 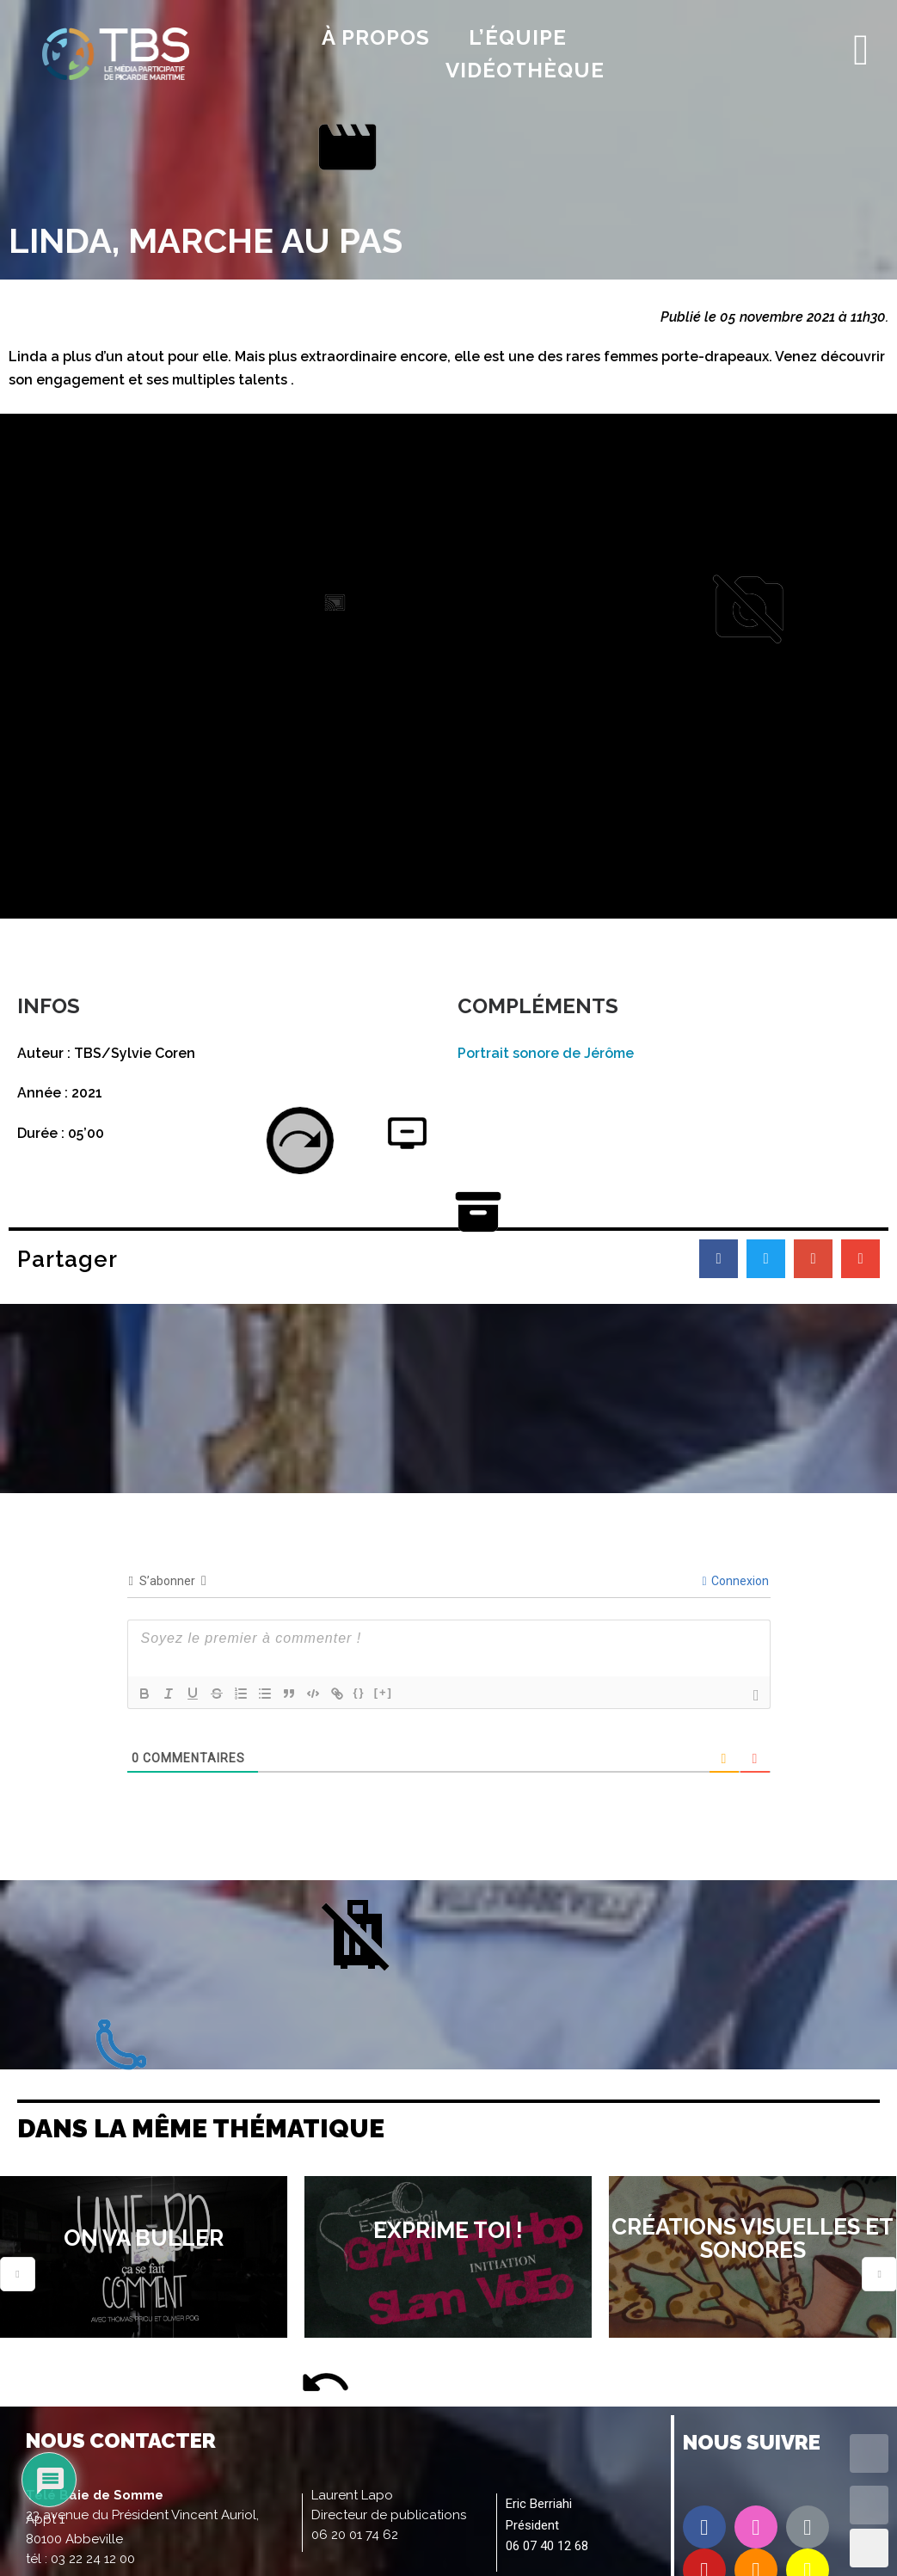 I want to click on view data in row format, so click(x=56, y=850).